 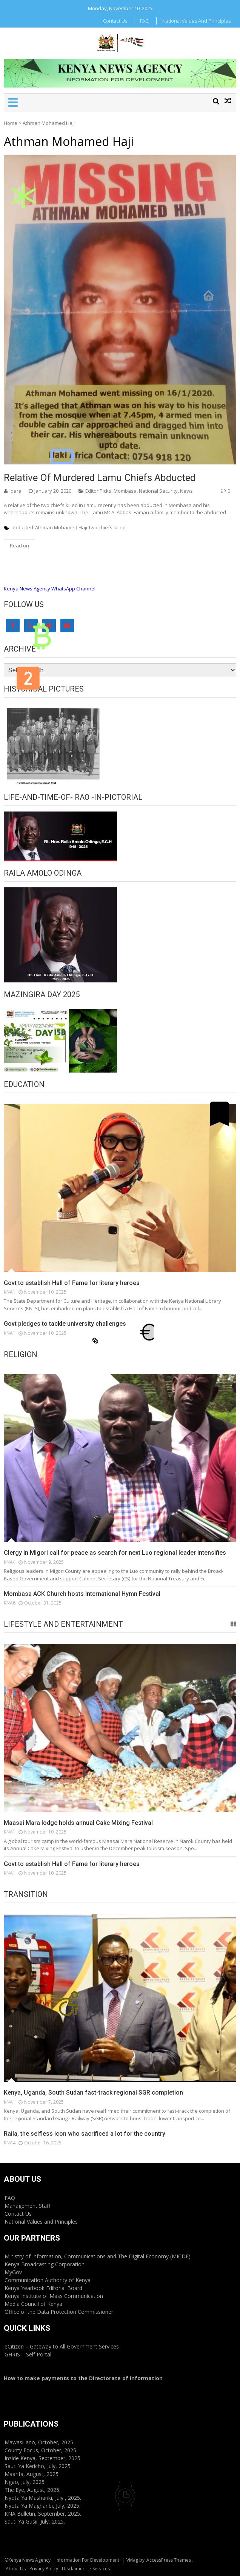 What do you see at coordinates (219, 1114) in the screenshot?
I see `bookmark this item` at bounding box center [219, 1114].